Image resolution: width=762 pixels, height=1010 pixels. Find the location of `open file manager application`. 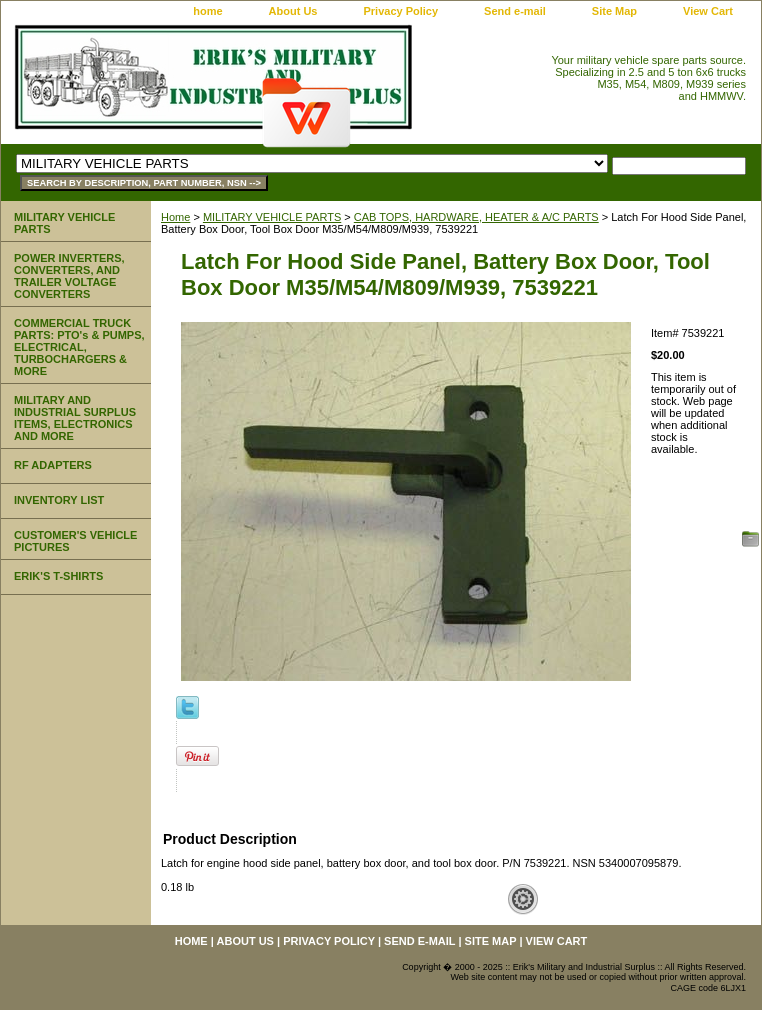

open file manager application is located at coordinates (750, 538).